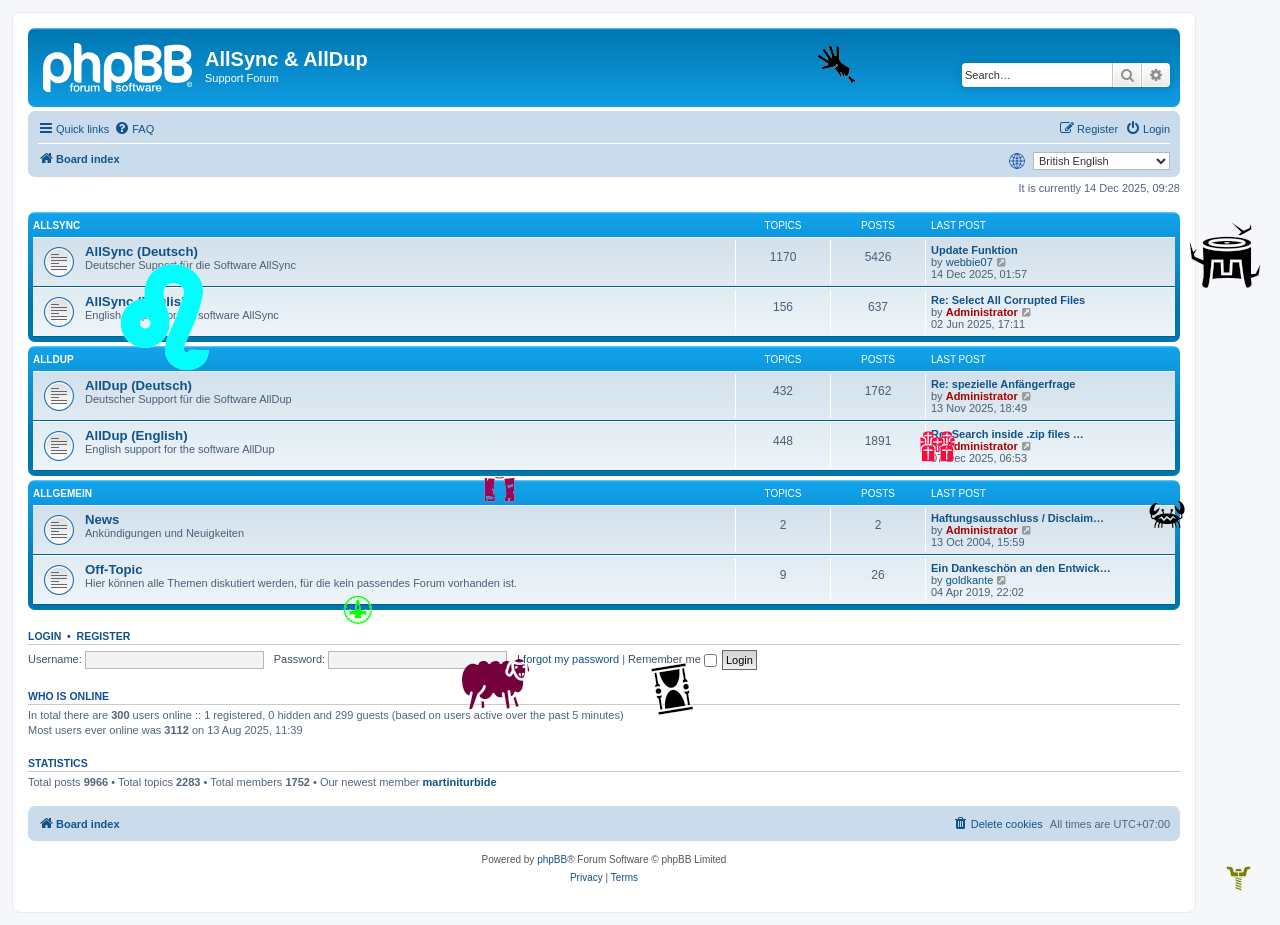 The height and width of the screenshot is (925, 1280). I want to click on farm animal or livestock category in a game, so click(495, 682).